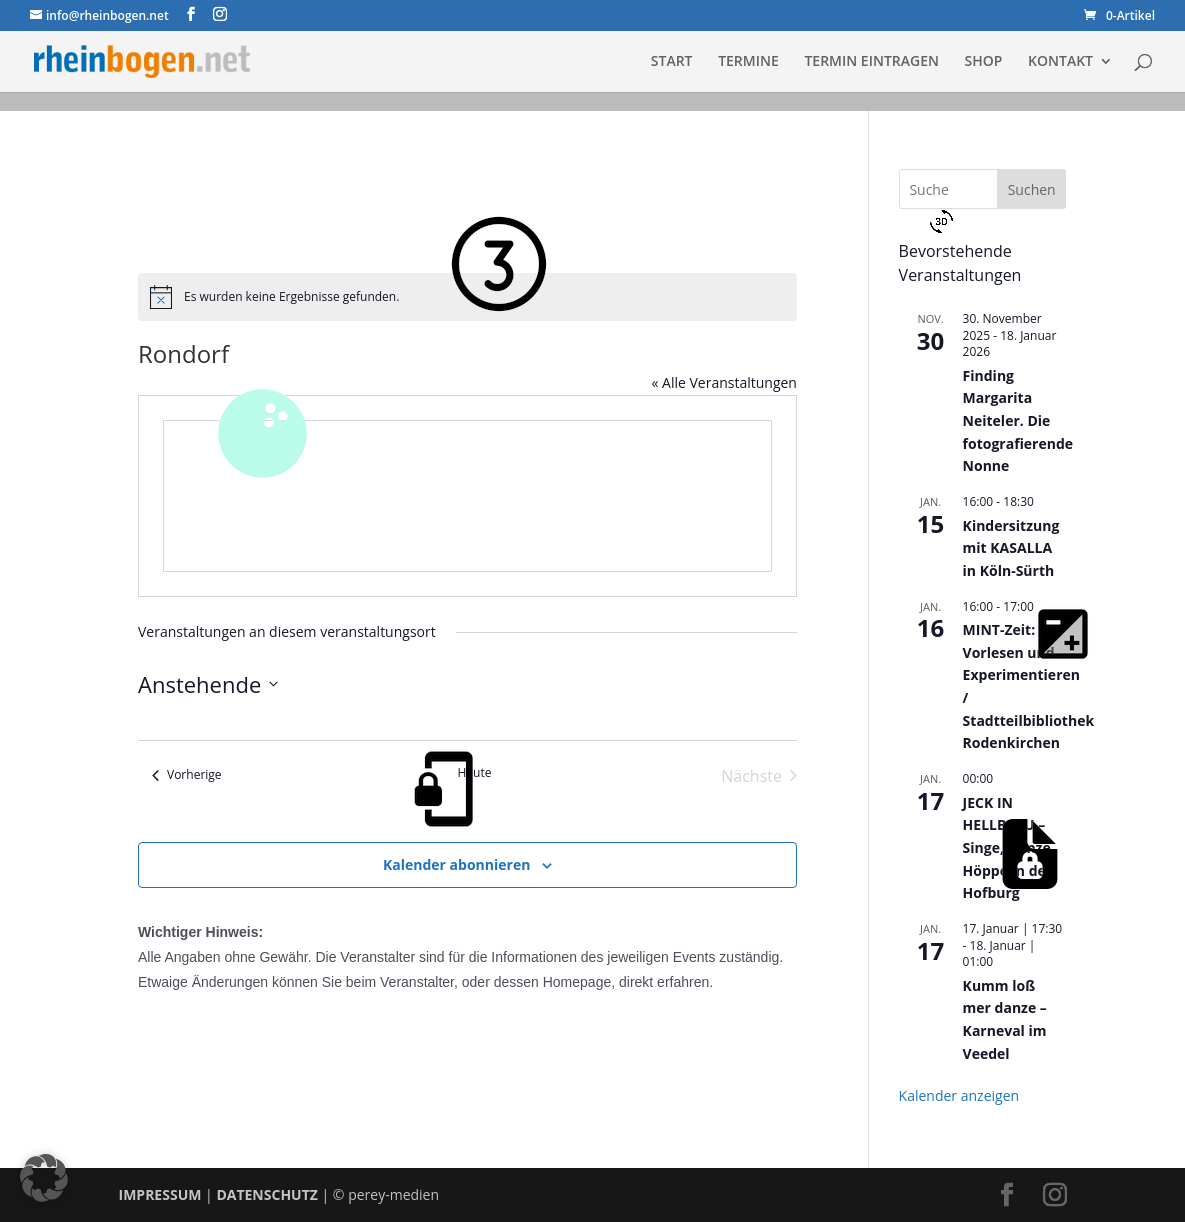 The height and width of the screenshot is (1222, 1185). What do you see at coordinates (442, 789) in the screenshot?
I see `enable device lock for linked phones` at bounding box center [442, 789].